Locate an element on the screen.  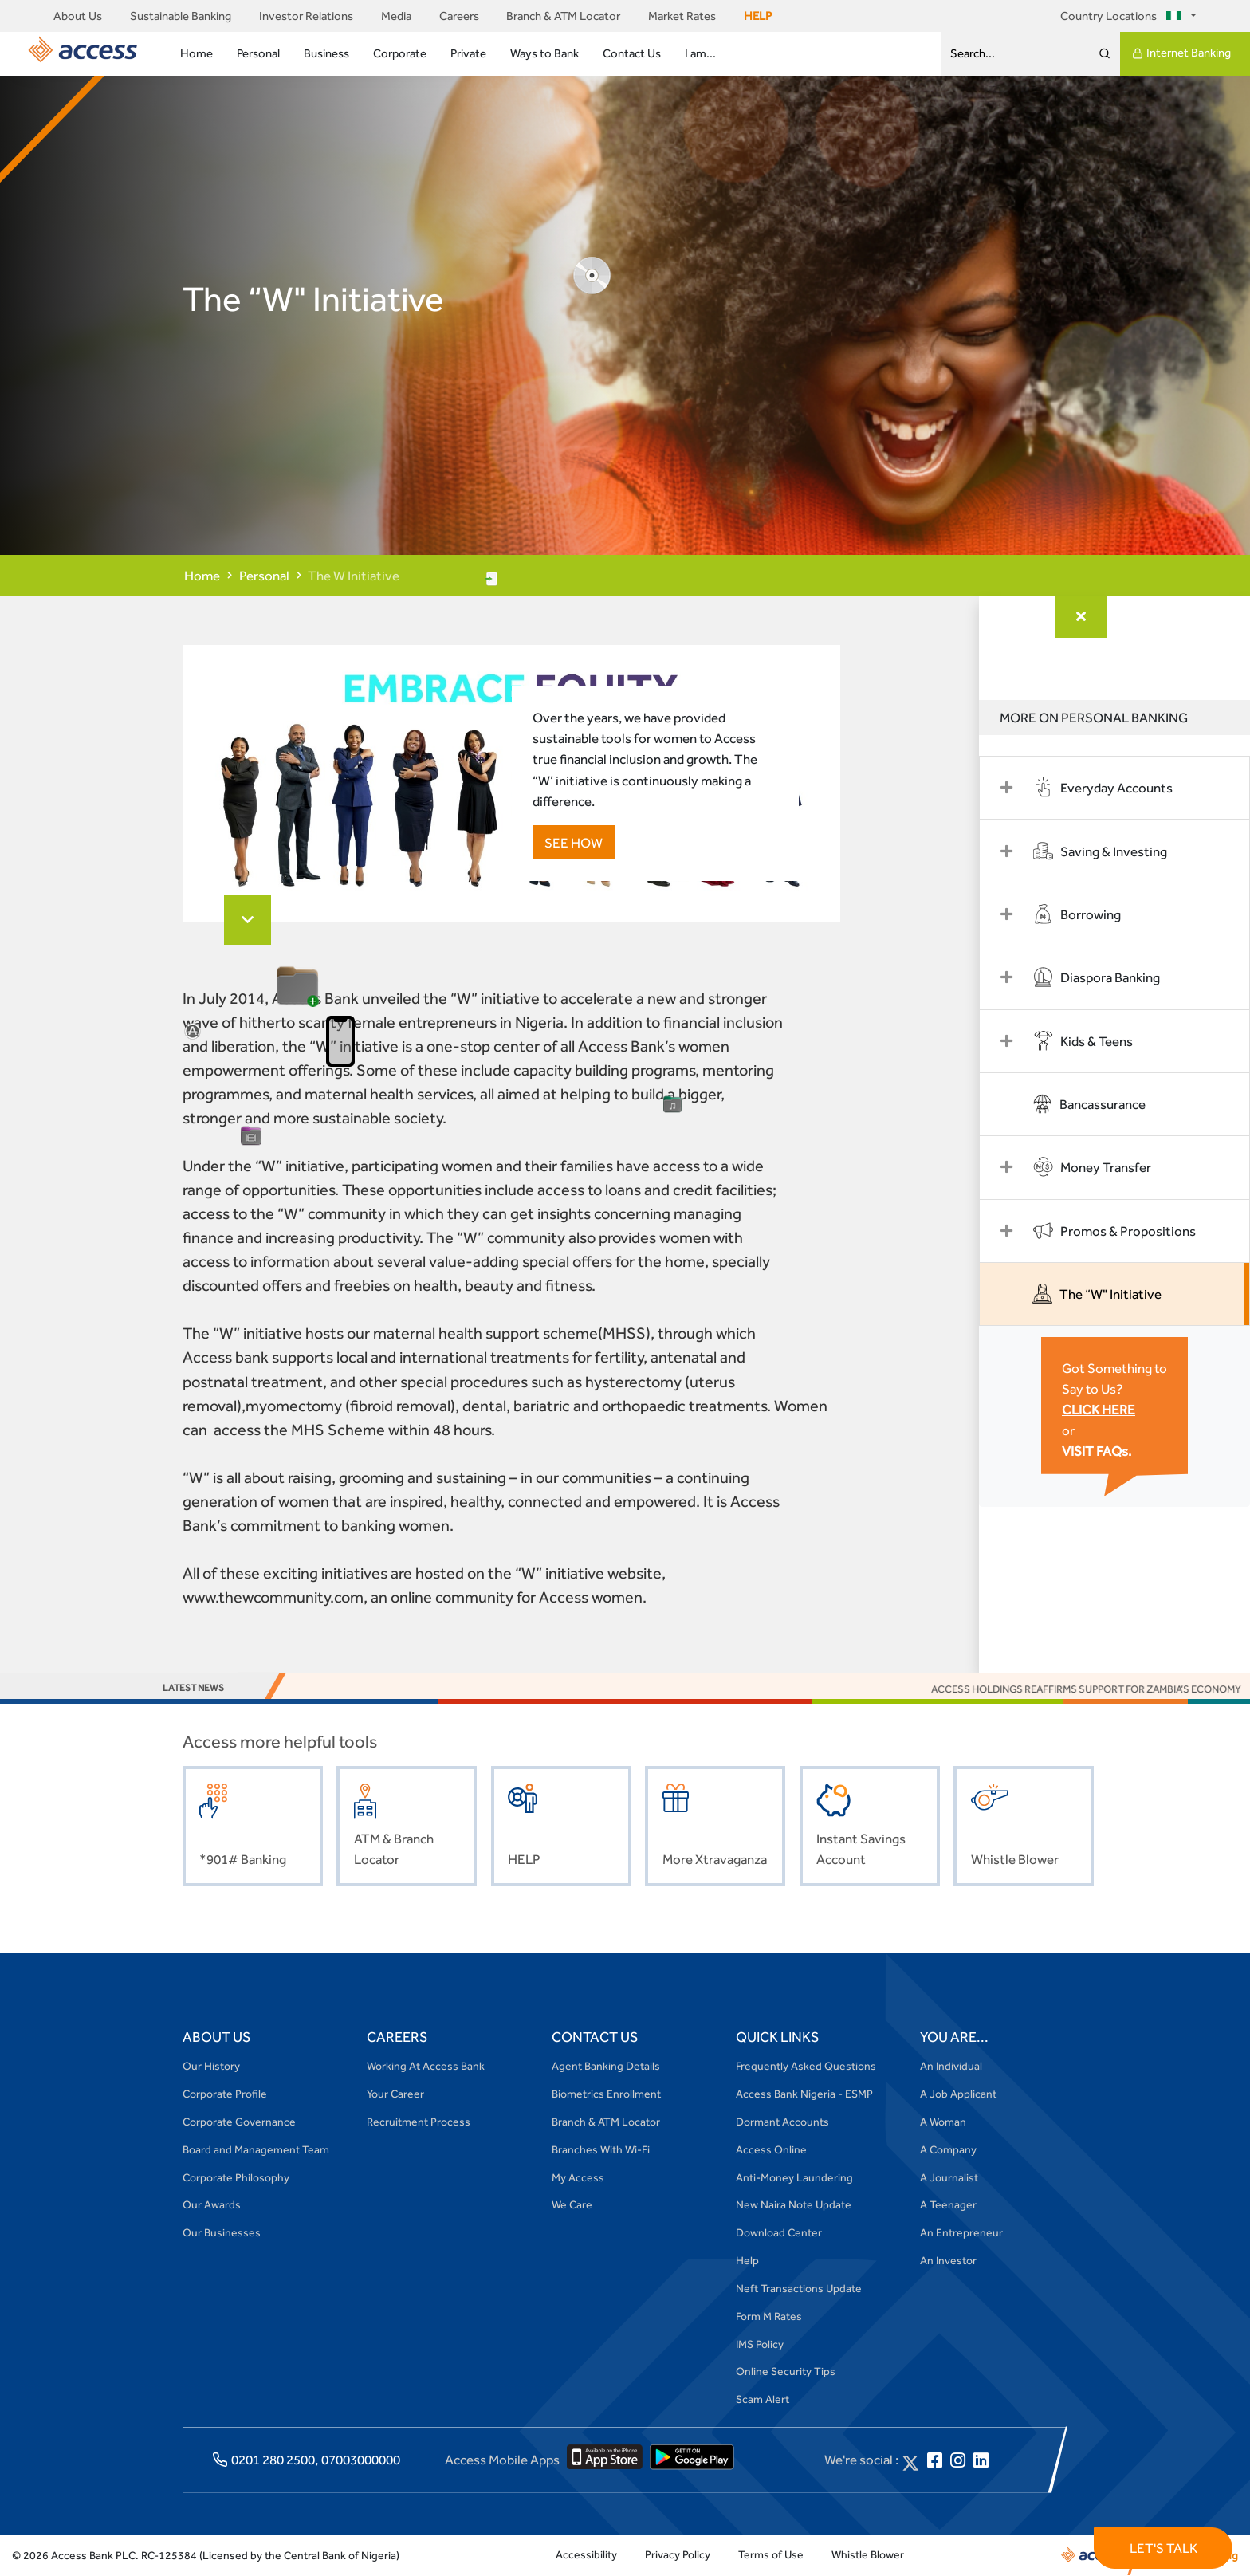
open your videos folder is located at coordinates (251, 1135).